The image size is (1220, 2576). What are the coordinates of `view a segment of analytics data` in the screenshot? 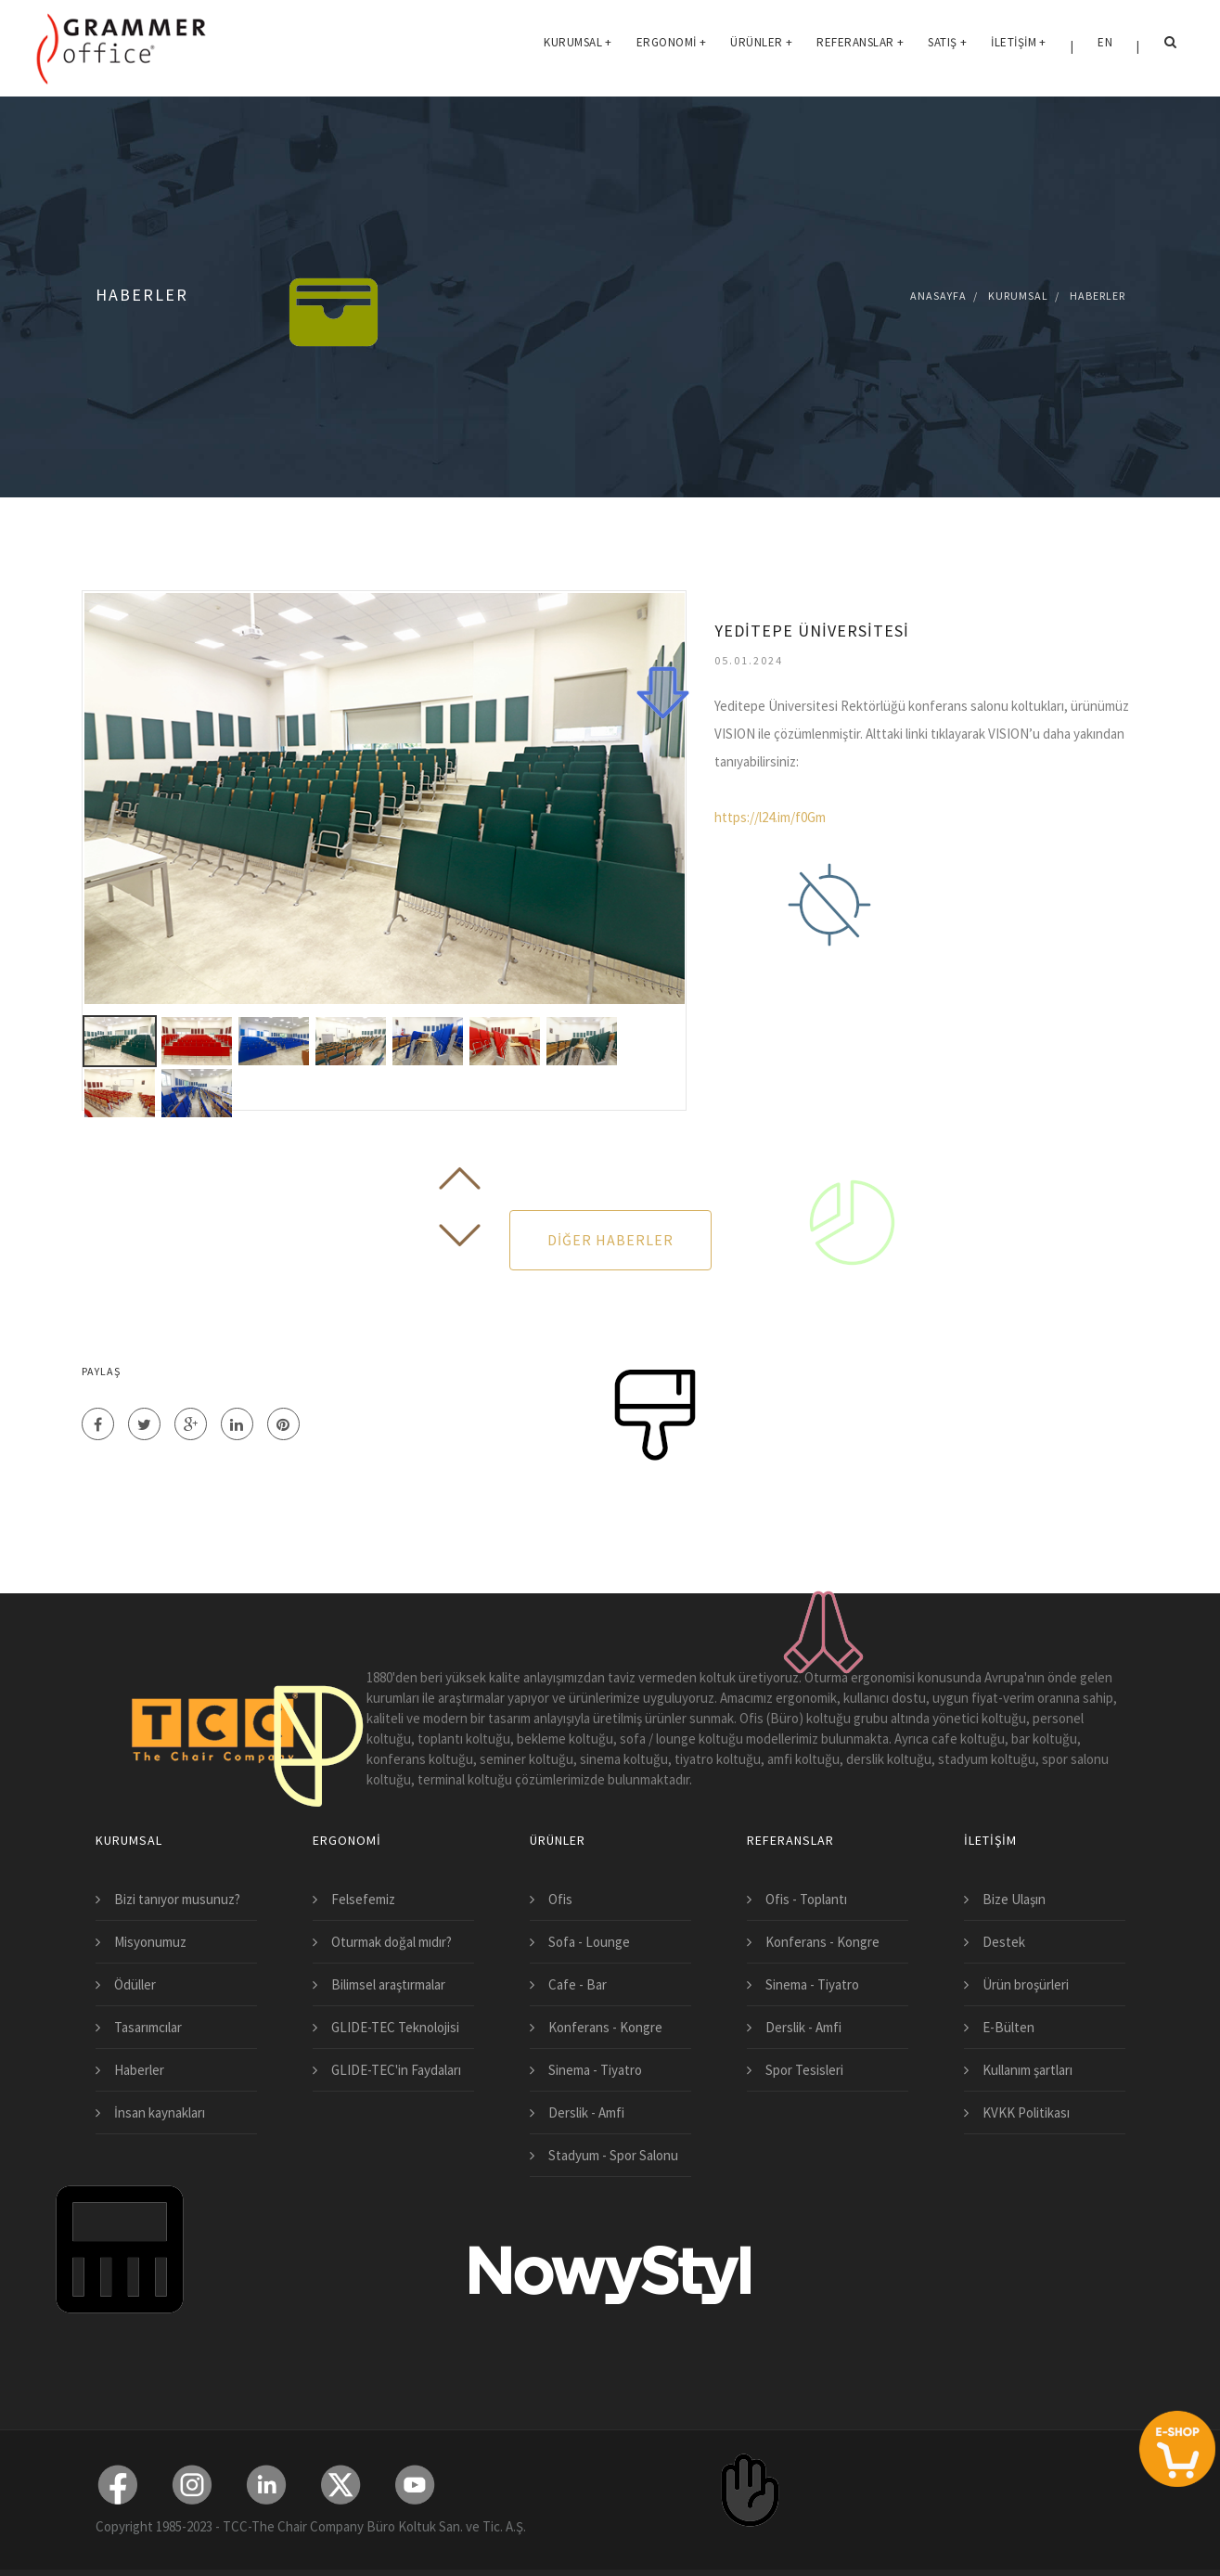 It's located at (852, 1222).